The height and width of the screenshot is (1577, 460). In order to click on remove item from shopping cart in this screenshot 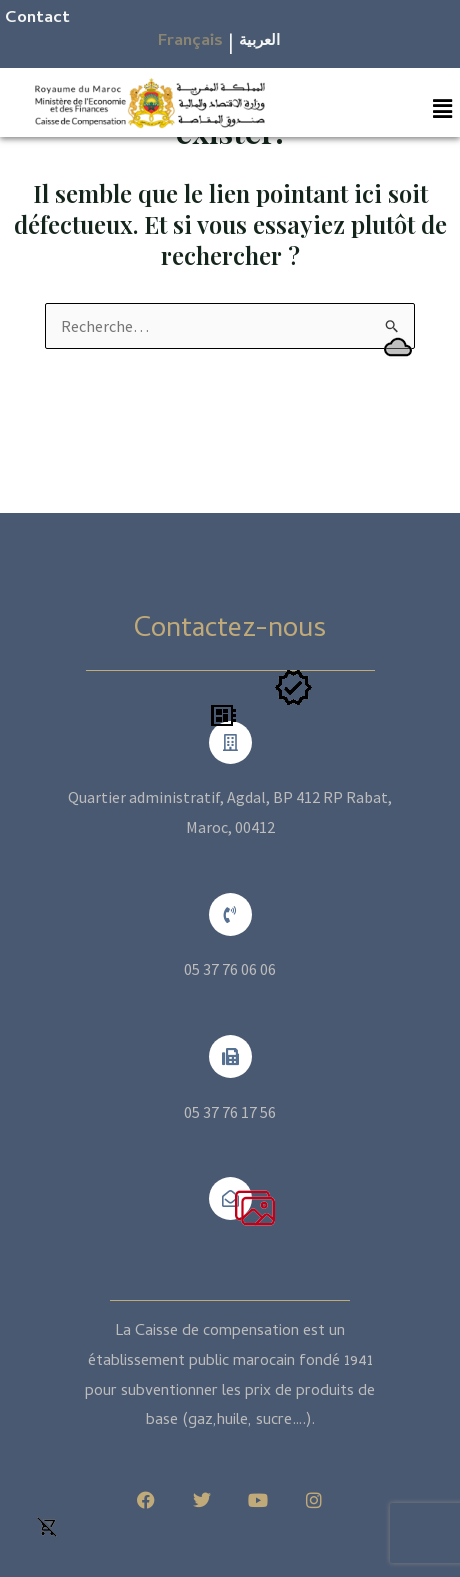, I will do `click(47, 1526)`.